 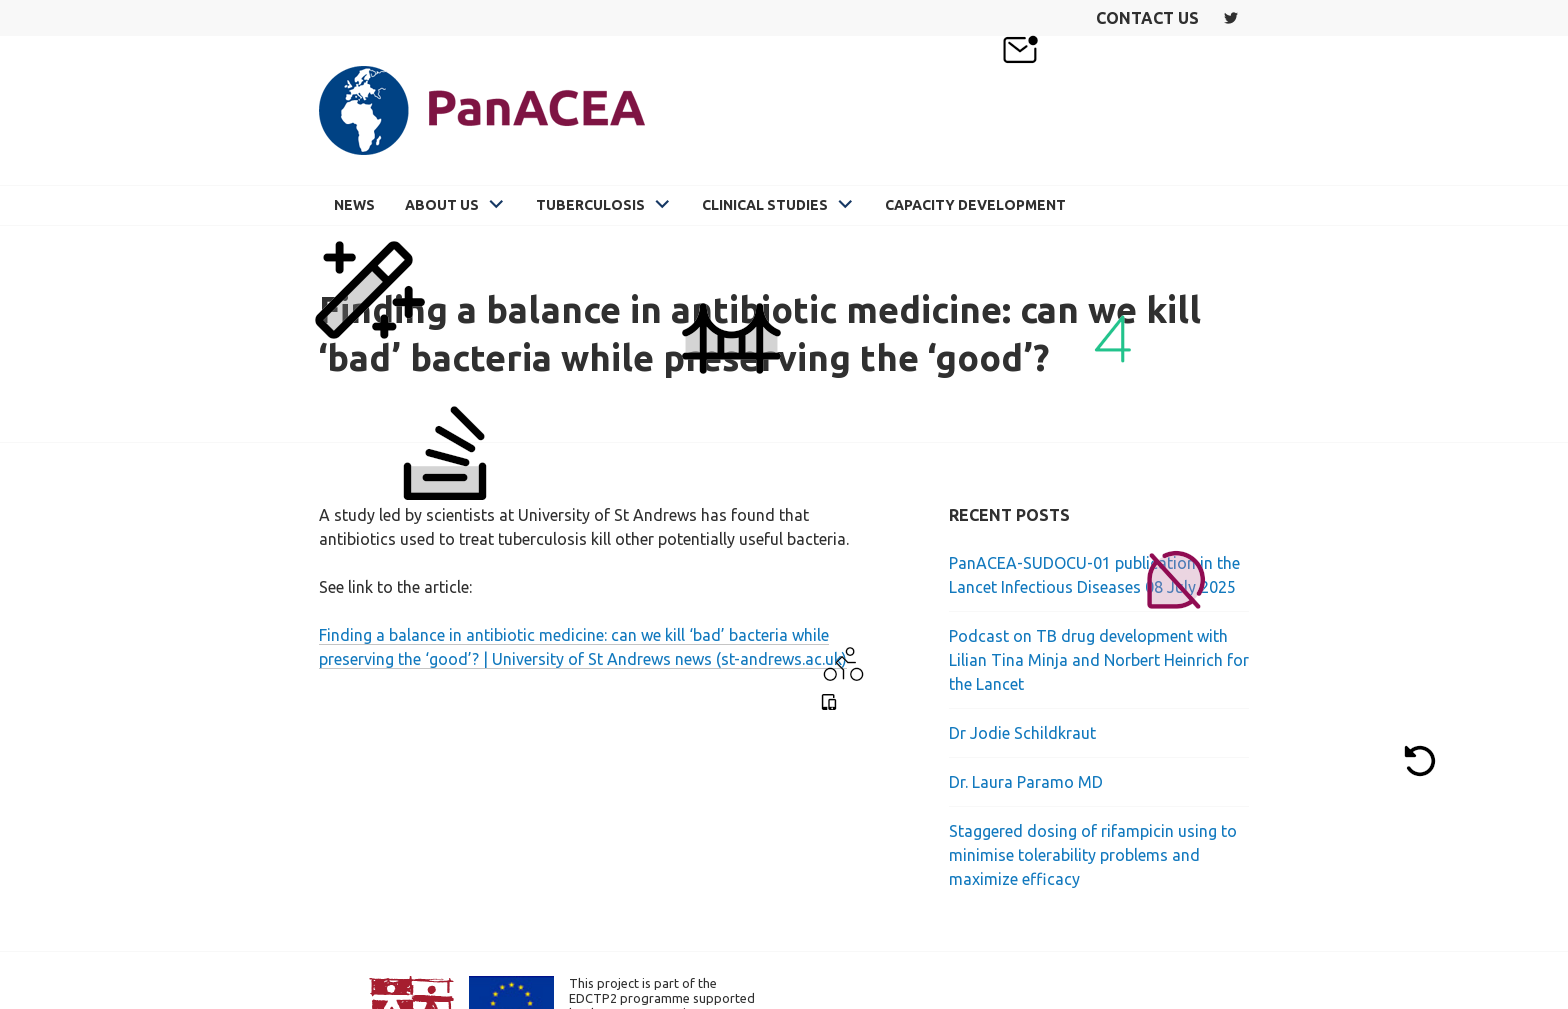 What do you see at coordinates (1114, 339) in the screenshot?
I see `indicates step four in a multi-step process` at bounding box center [1114, 339].